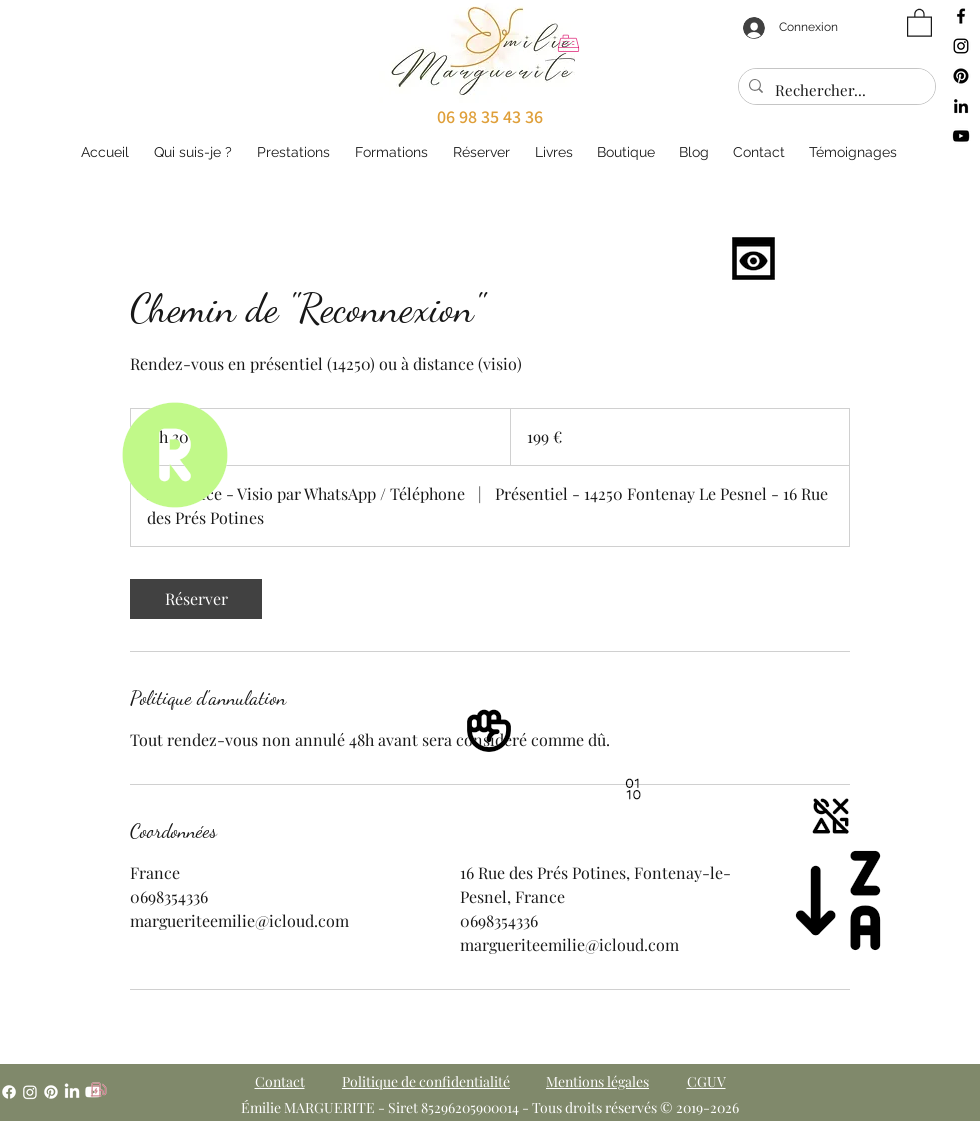 The width and height of the screenshot is (980, 1121). Describe the element at coordinates (175, 455) in the screenshot. I see `indicates a registered trademark symbol` at that location.